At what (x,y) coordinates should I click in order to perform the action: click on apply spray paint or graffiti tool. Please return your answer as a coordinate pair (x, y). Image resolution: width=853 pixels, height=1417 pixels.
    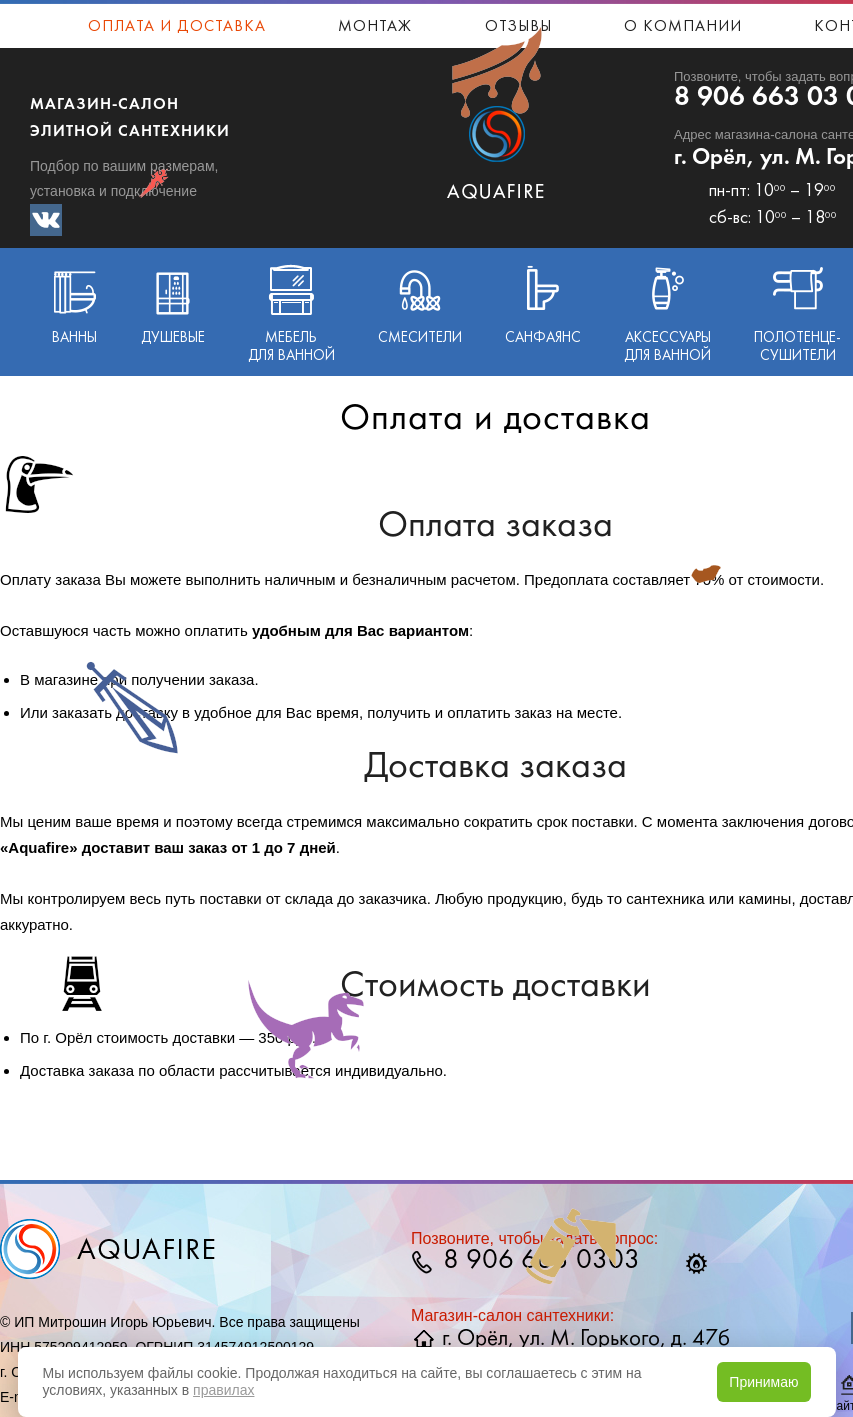
    Looking at the image, I should click on (570, 1248).